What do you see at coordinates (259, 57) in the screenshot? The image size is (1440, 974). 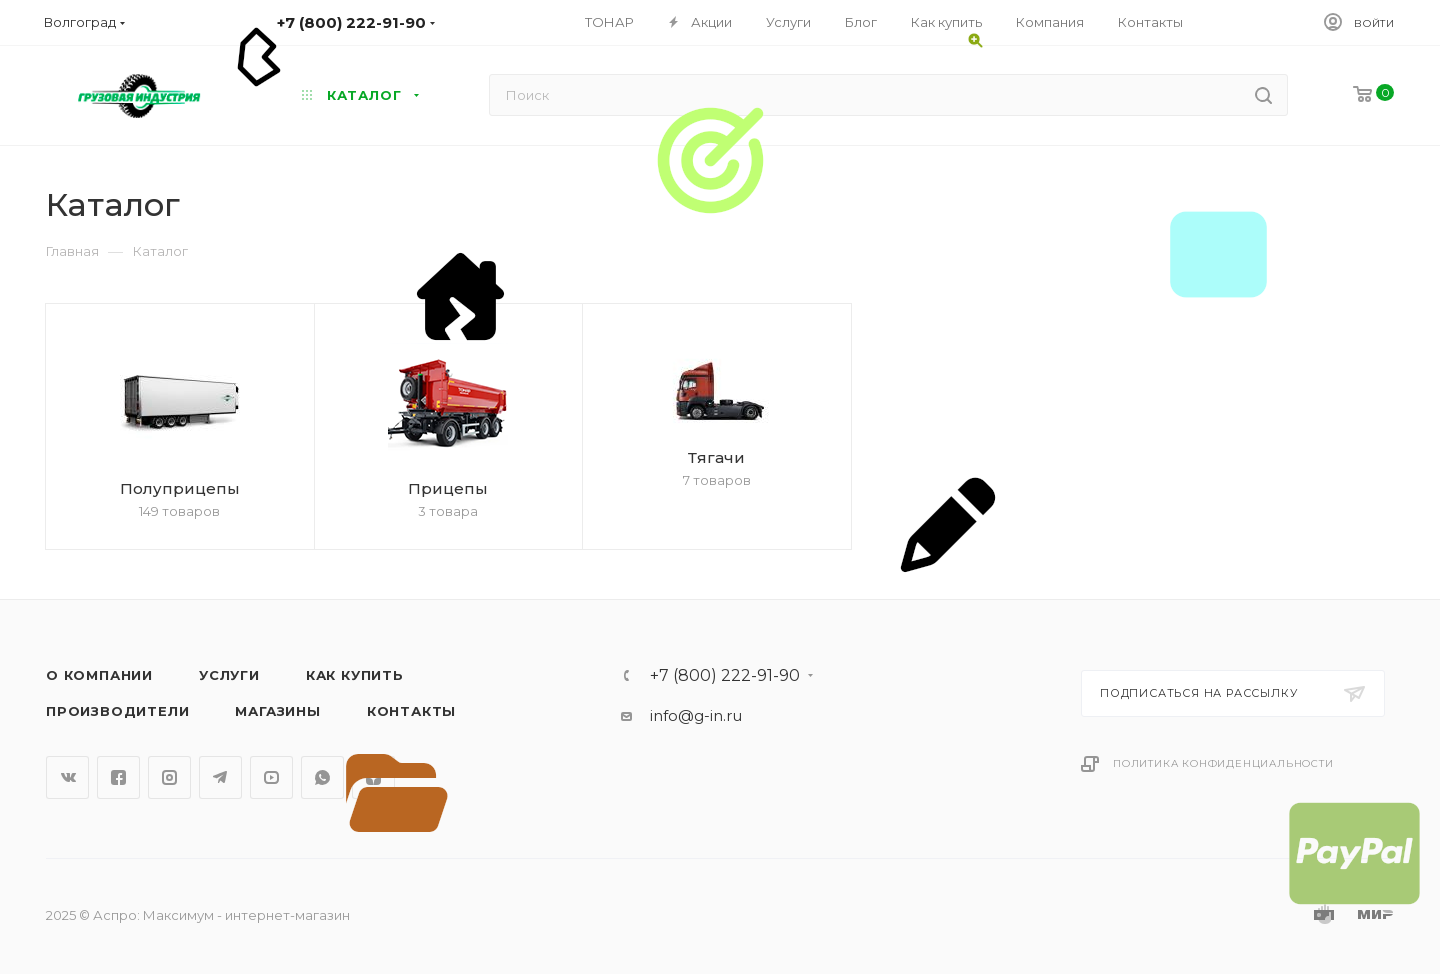 I see `bulma CSS framework logo` at bounding box center [259, 57].